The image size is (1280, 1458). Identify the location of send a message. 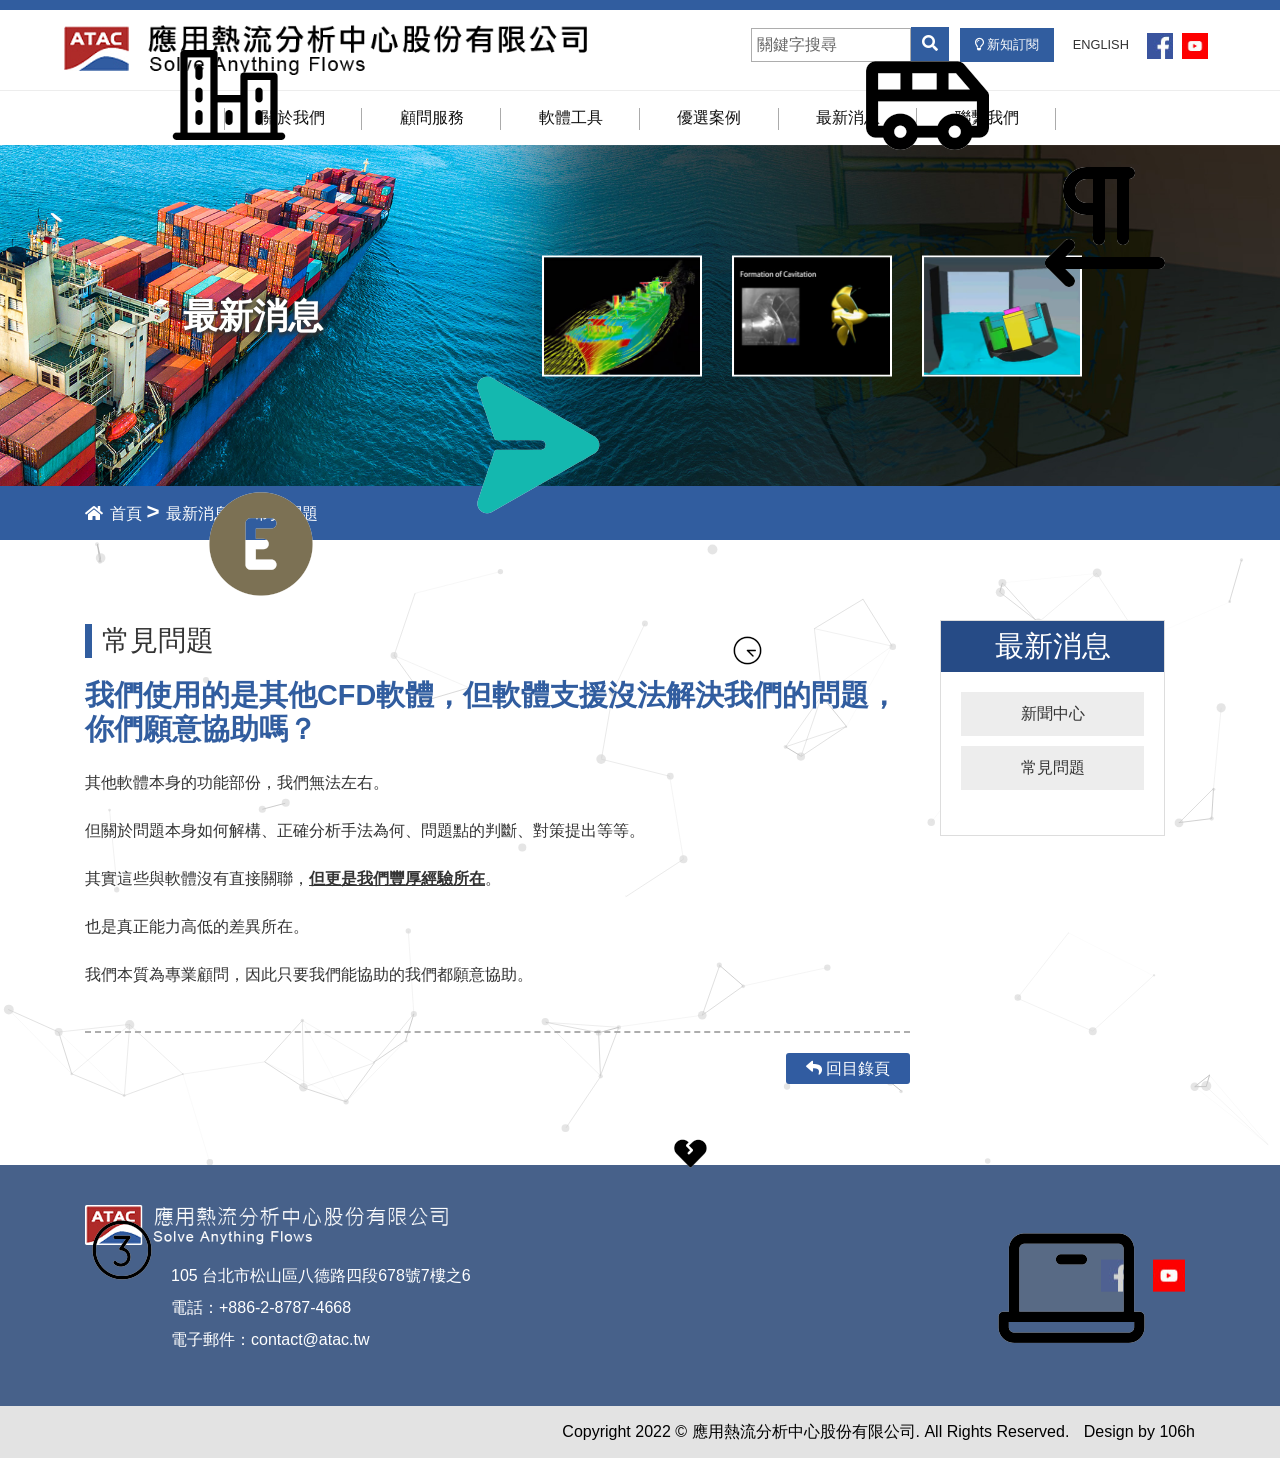
(531, 445).